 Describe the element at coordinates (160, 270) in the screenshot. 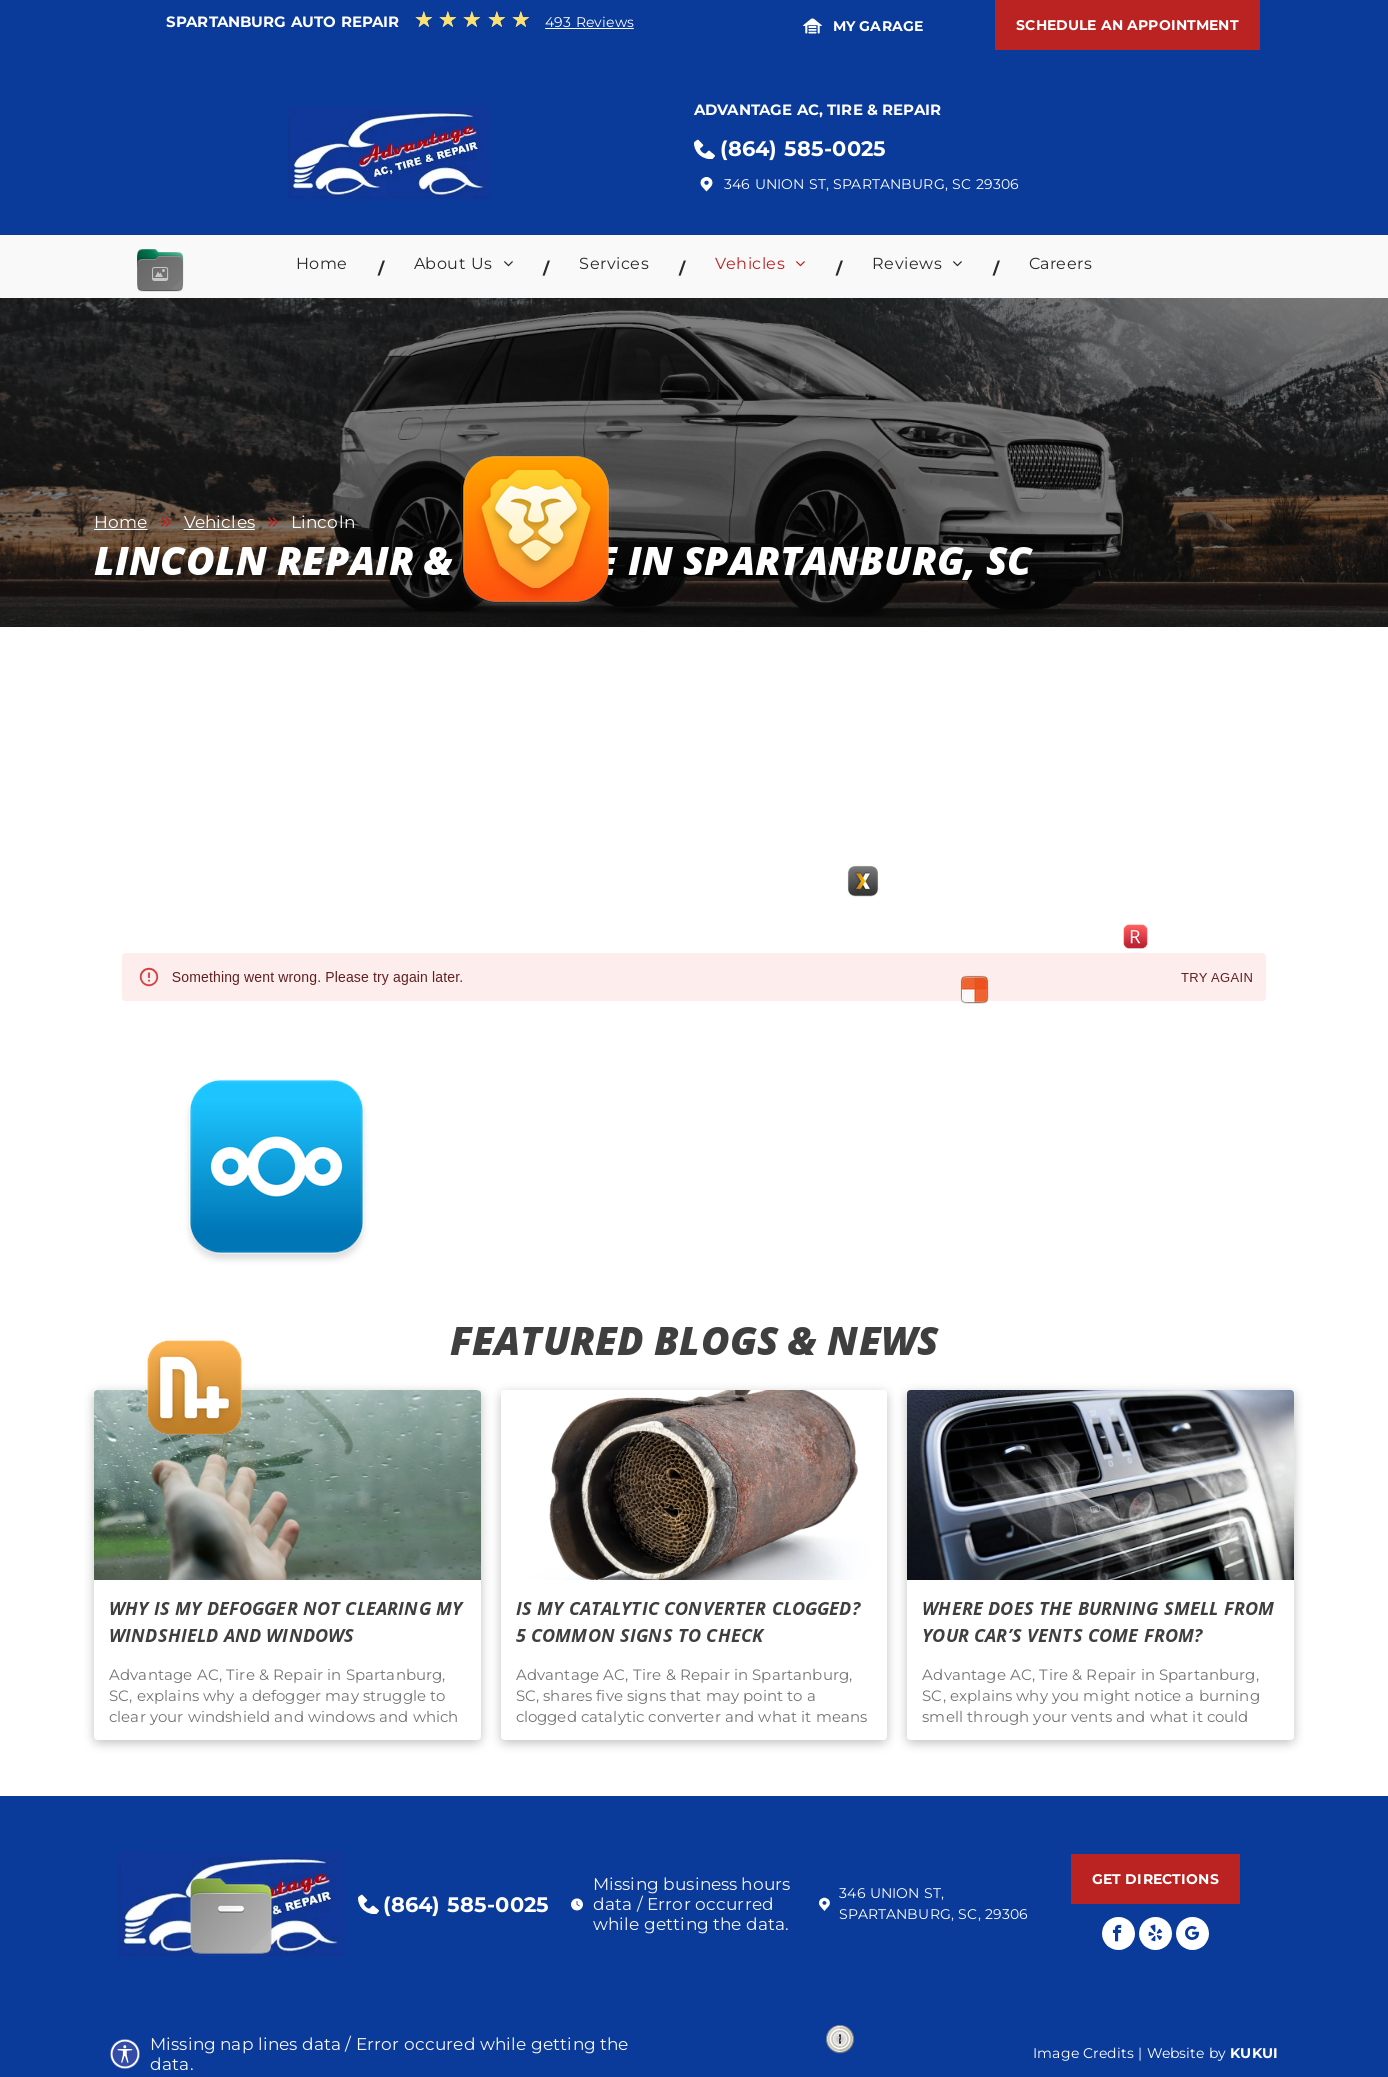

I see `open your pictures folder` at that location.